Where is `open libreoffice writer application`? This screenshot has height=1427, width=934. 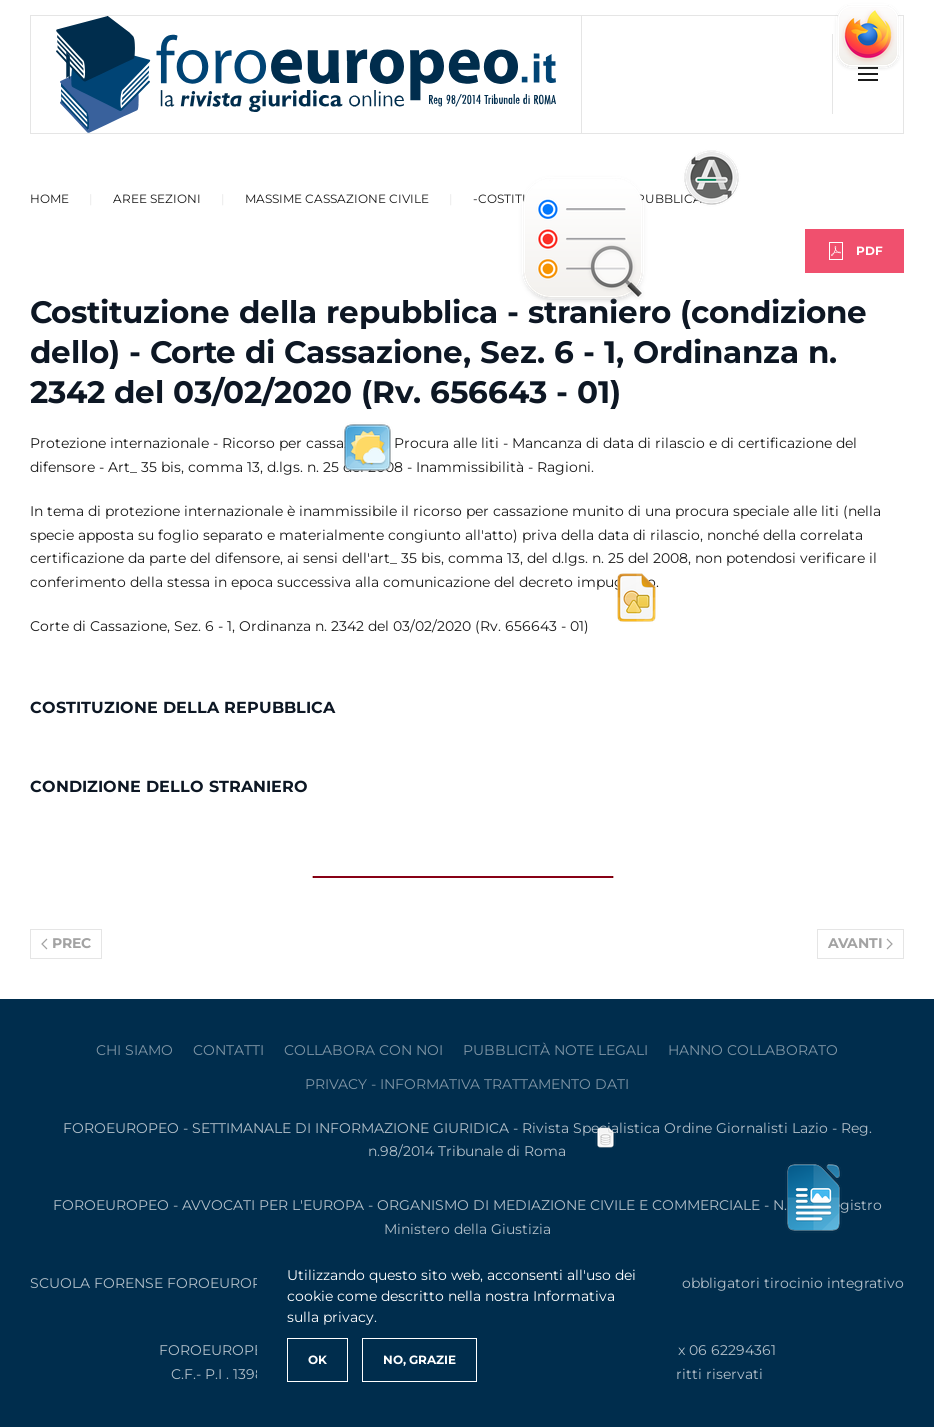
open libreoffice writer application is located at coordinates (813, 1197).